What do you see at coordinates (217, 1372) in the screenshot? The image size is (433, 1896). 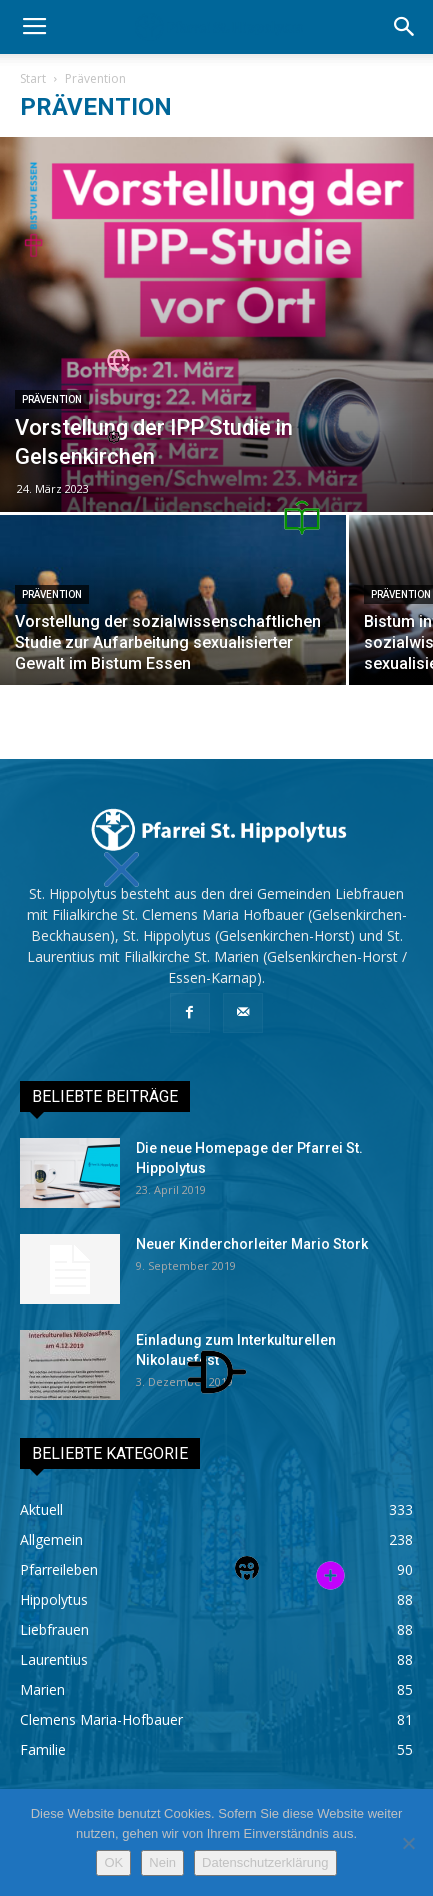 I see `represents a logical AND gate in circuit diagrams` at bounding box center [217, 1372].